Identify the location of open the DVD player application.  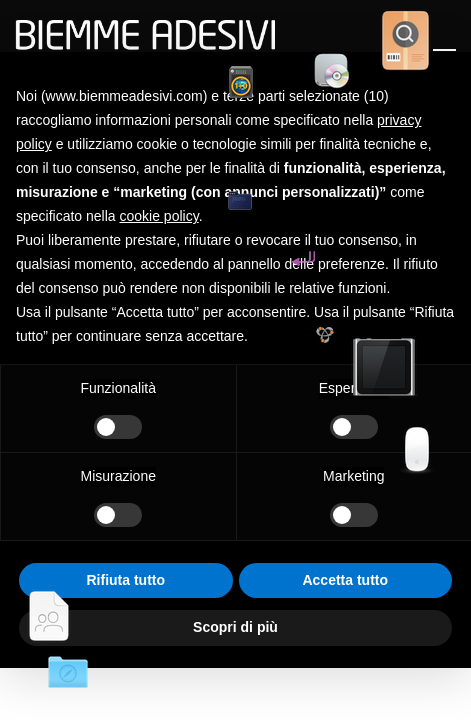
(331, 70).